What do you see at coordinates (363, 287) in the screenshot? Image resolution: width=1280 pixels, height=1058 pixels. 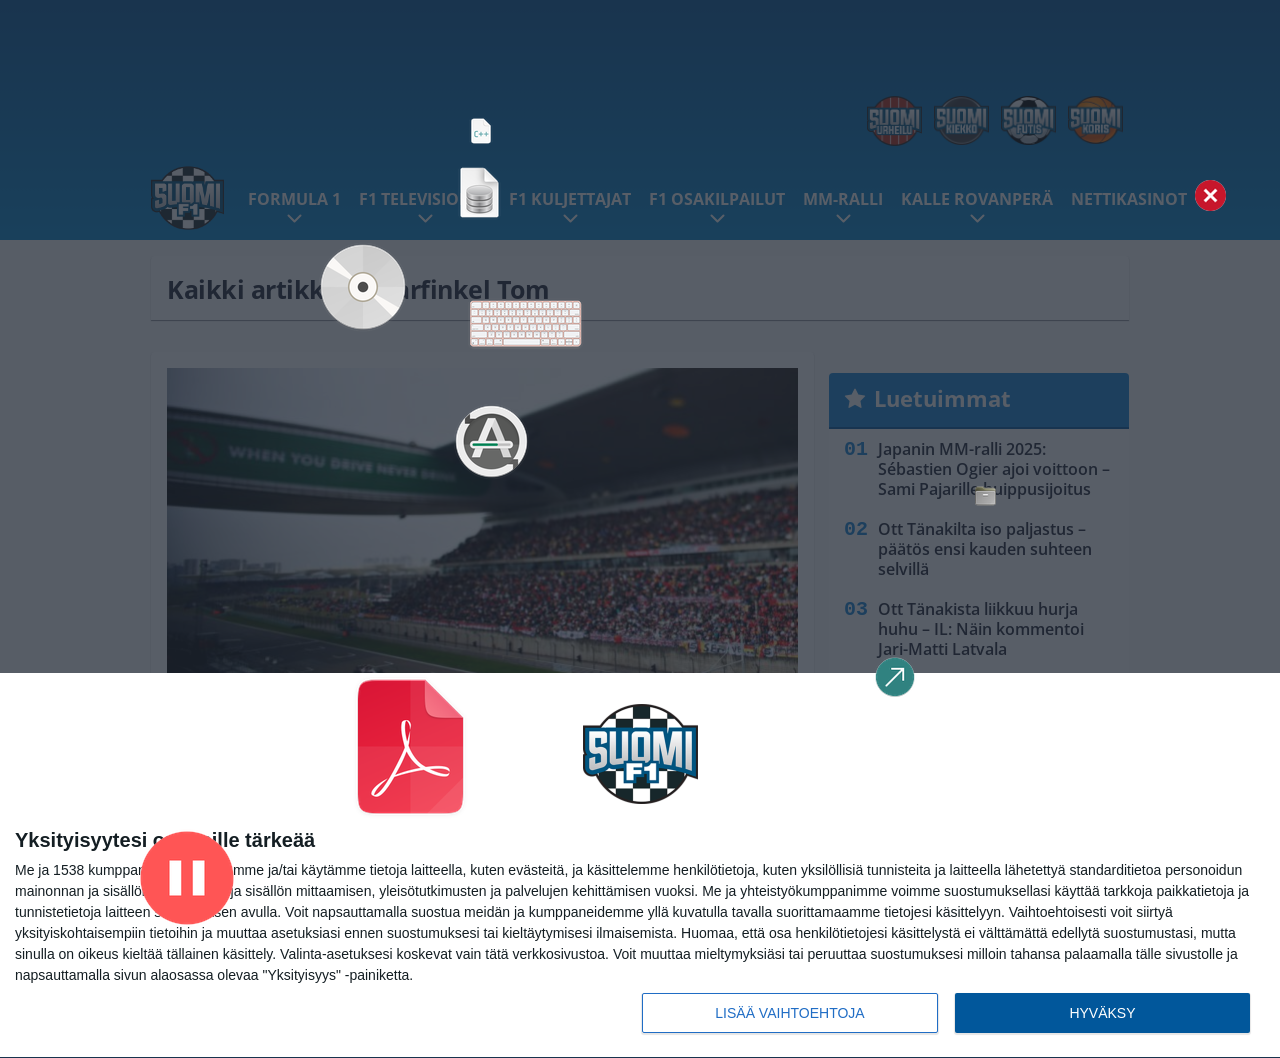 I see `indicates a blank CD-R disc ready for burning` at bounding box center [363, 287].